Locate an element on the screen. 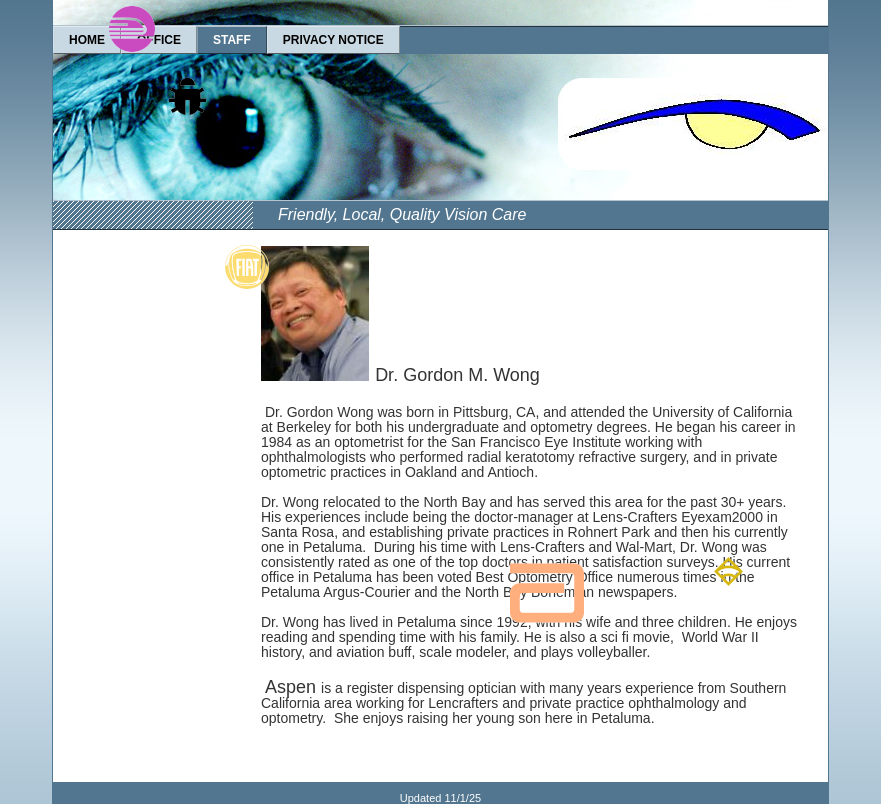 The width and height of the screenshot is (881, 804). abbott company logo is located at coordinates (547, 593).